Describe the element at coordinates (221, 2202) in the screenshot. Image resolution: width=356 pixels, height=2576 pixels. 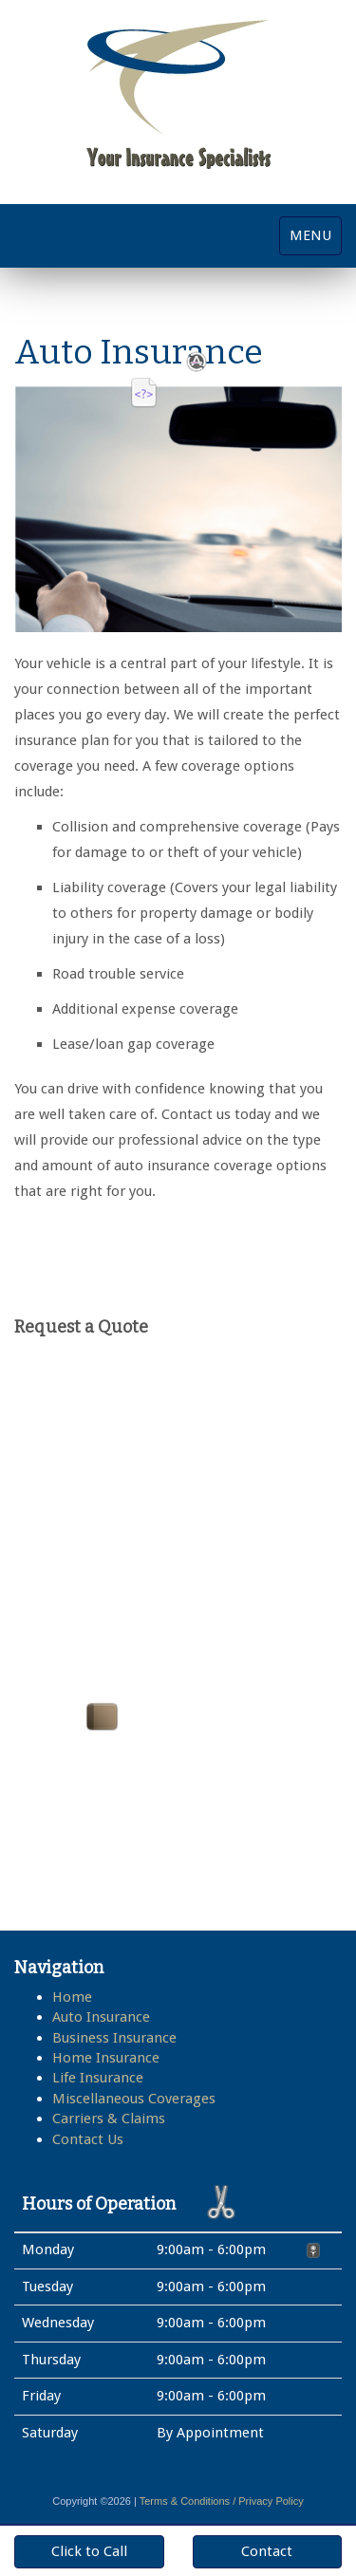
I see `cut selected content to clipboard` at that location.